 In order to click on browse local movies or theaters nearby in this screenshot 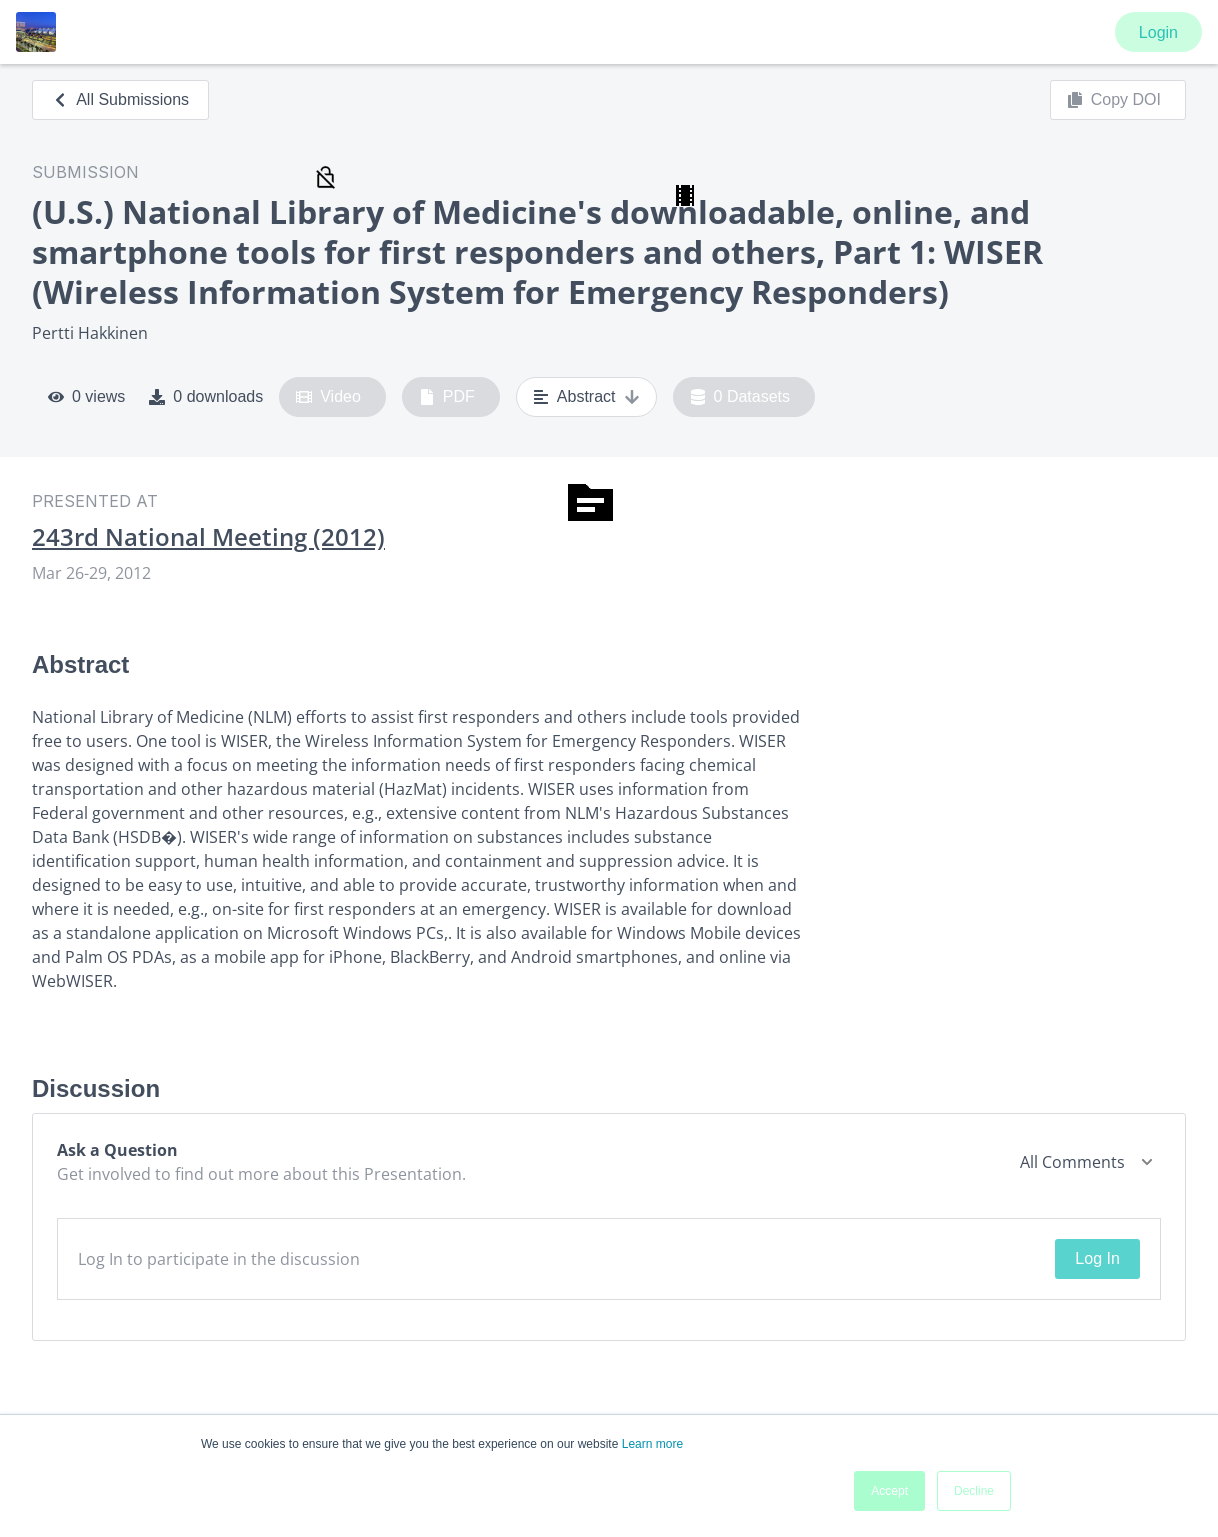, I will do `click(685, 195)`.